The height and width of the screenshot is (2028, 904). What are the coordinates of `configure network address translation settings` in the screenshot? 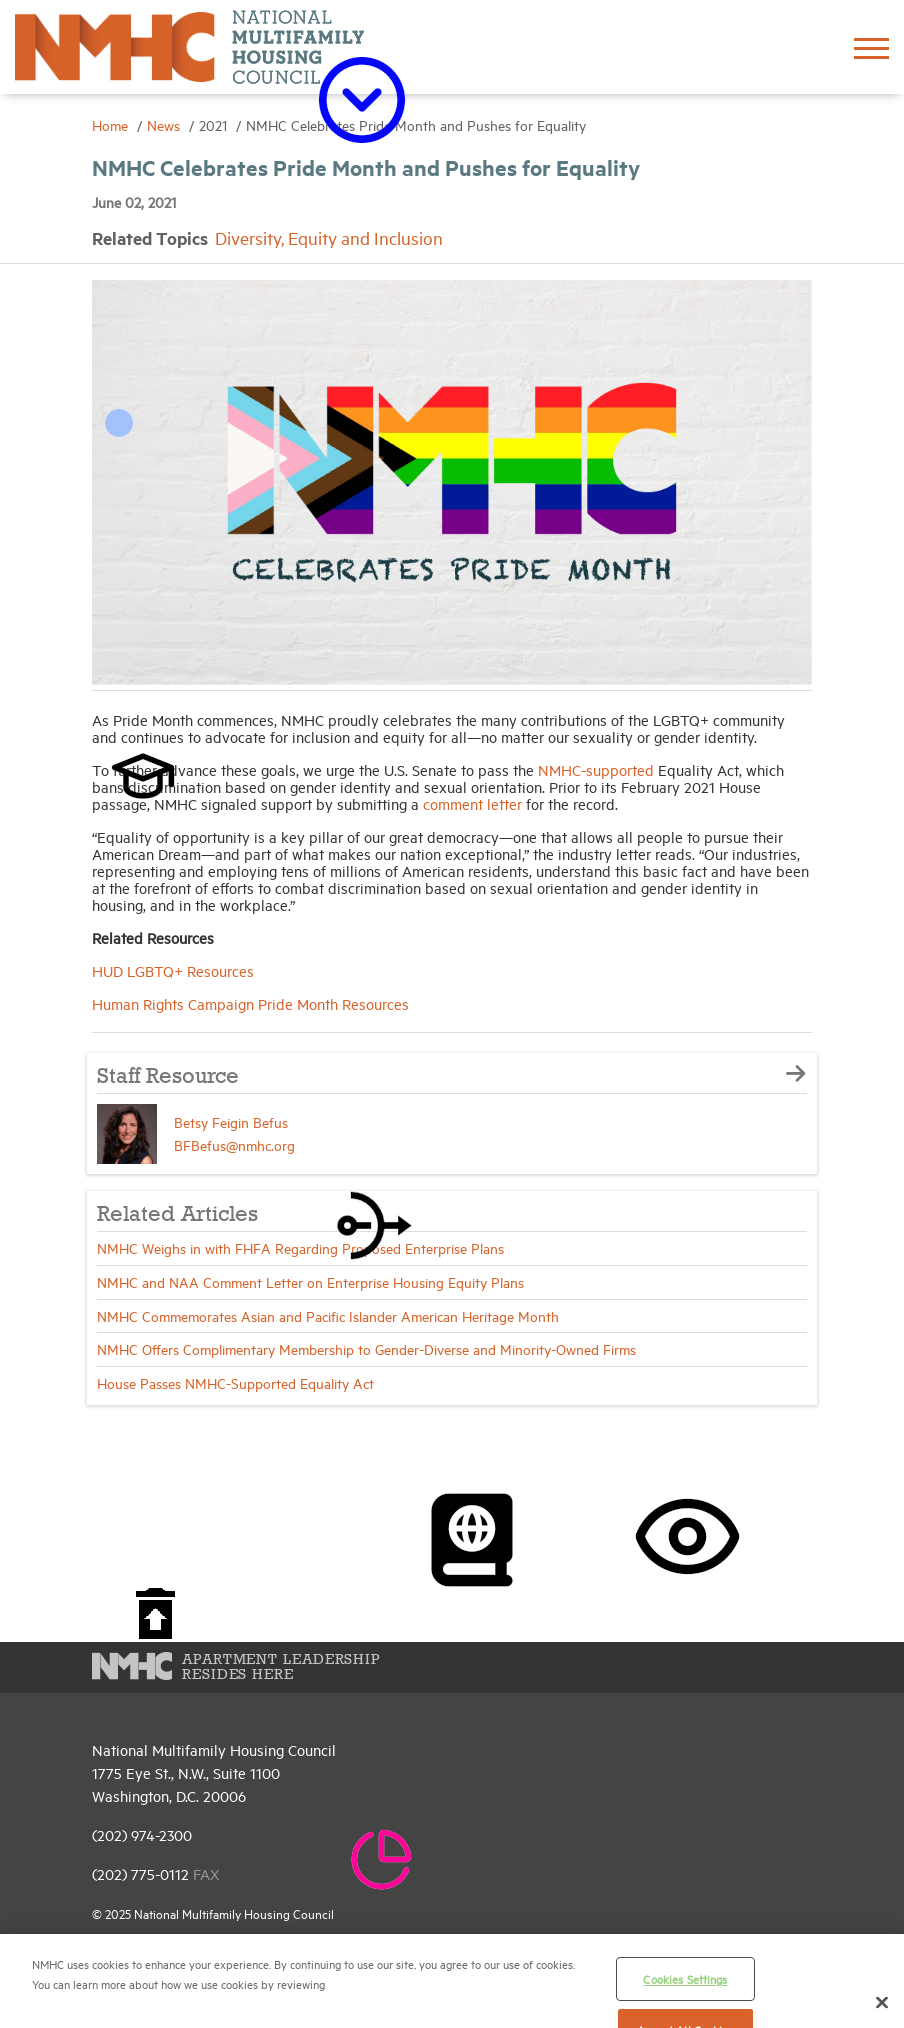 It's located at (374, 1225).